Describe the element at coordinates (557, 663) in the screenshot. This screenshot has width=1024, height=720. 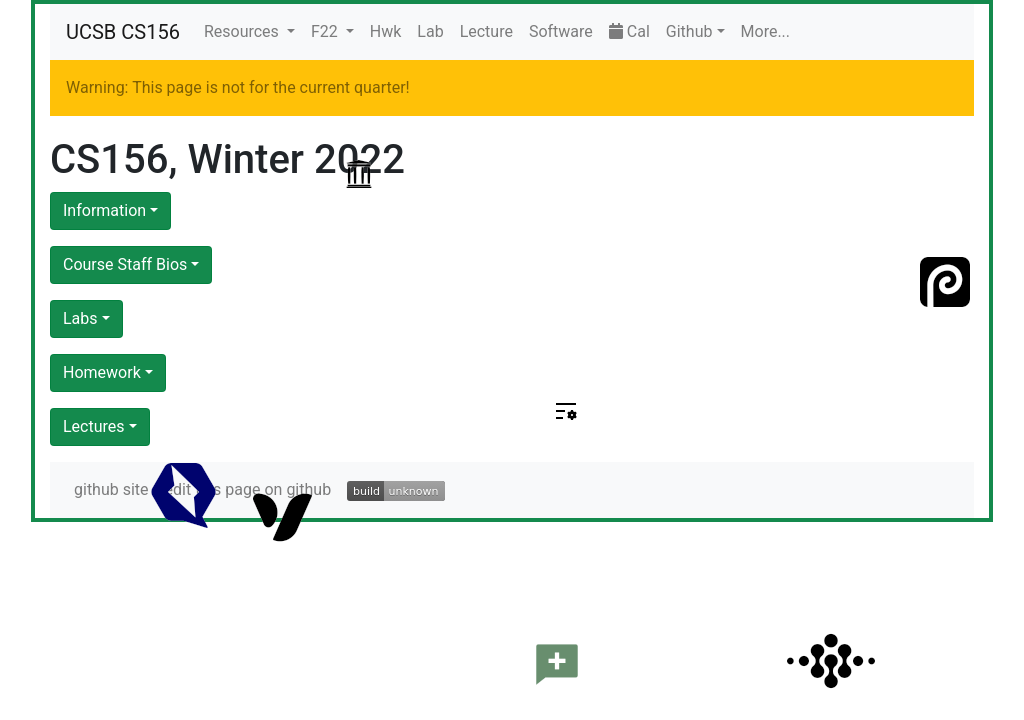
I see `start a new chat conversation` at that location.